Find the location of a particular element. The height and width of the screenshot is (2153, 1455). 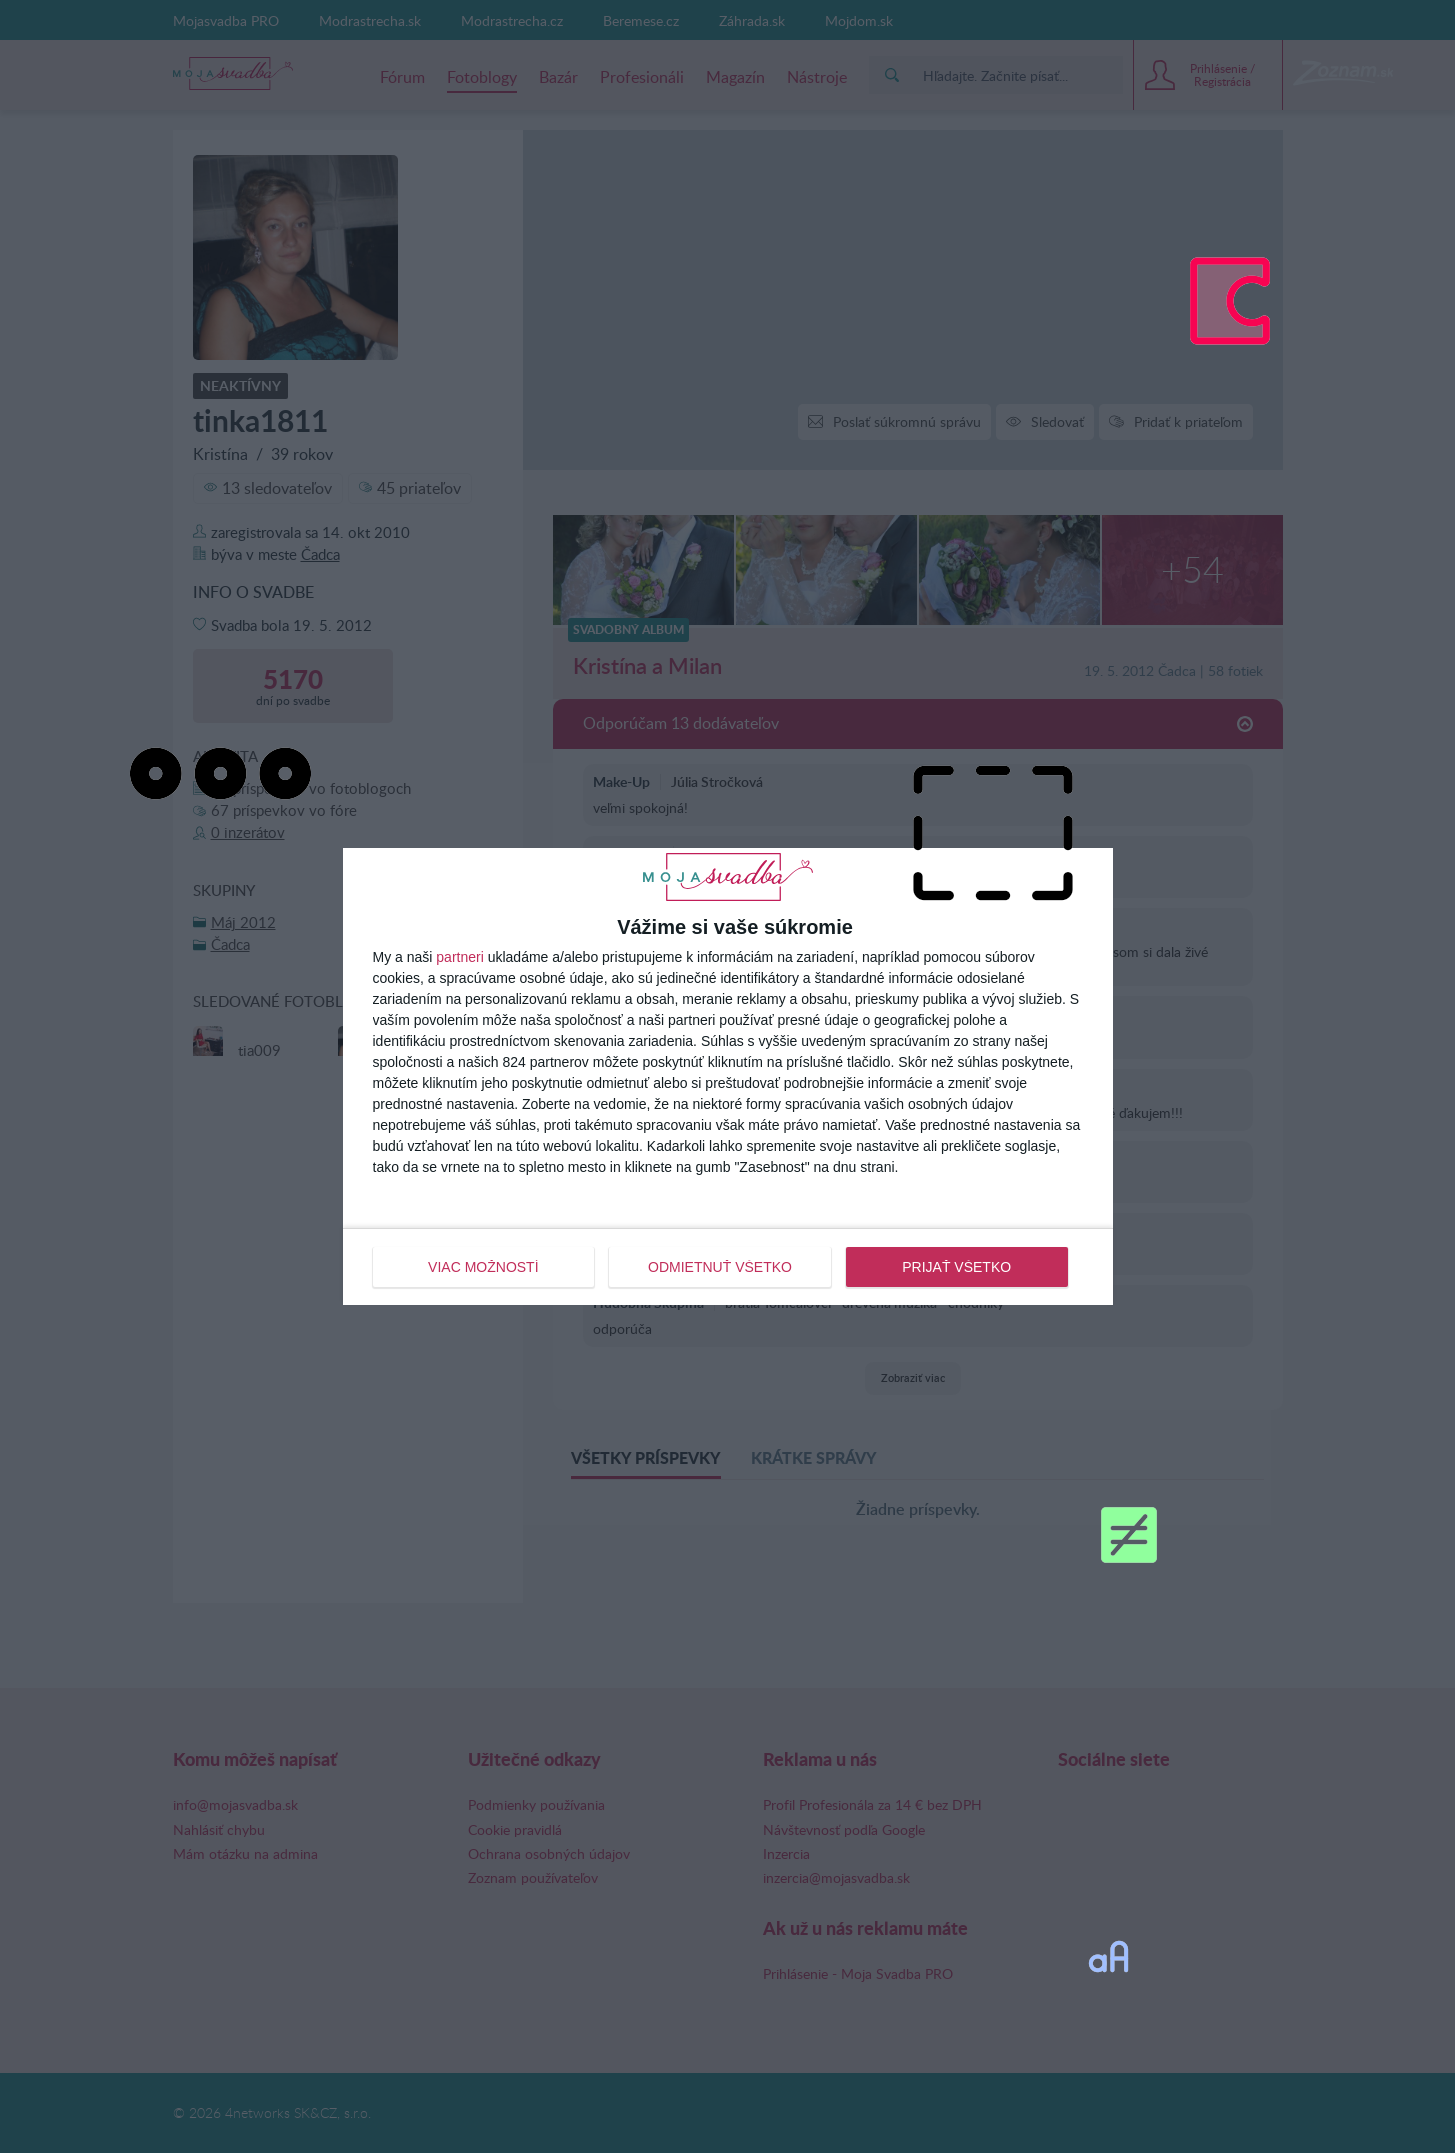

indicates values are not equal is located at coordinates (1129, 1535).